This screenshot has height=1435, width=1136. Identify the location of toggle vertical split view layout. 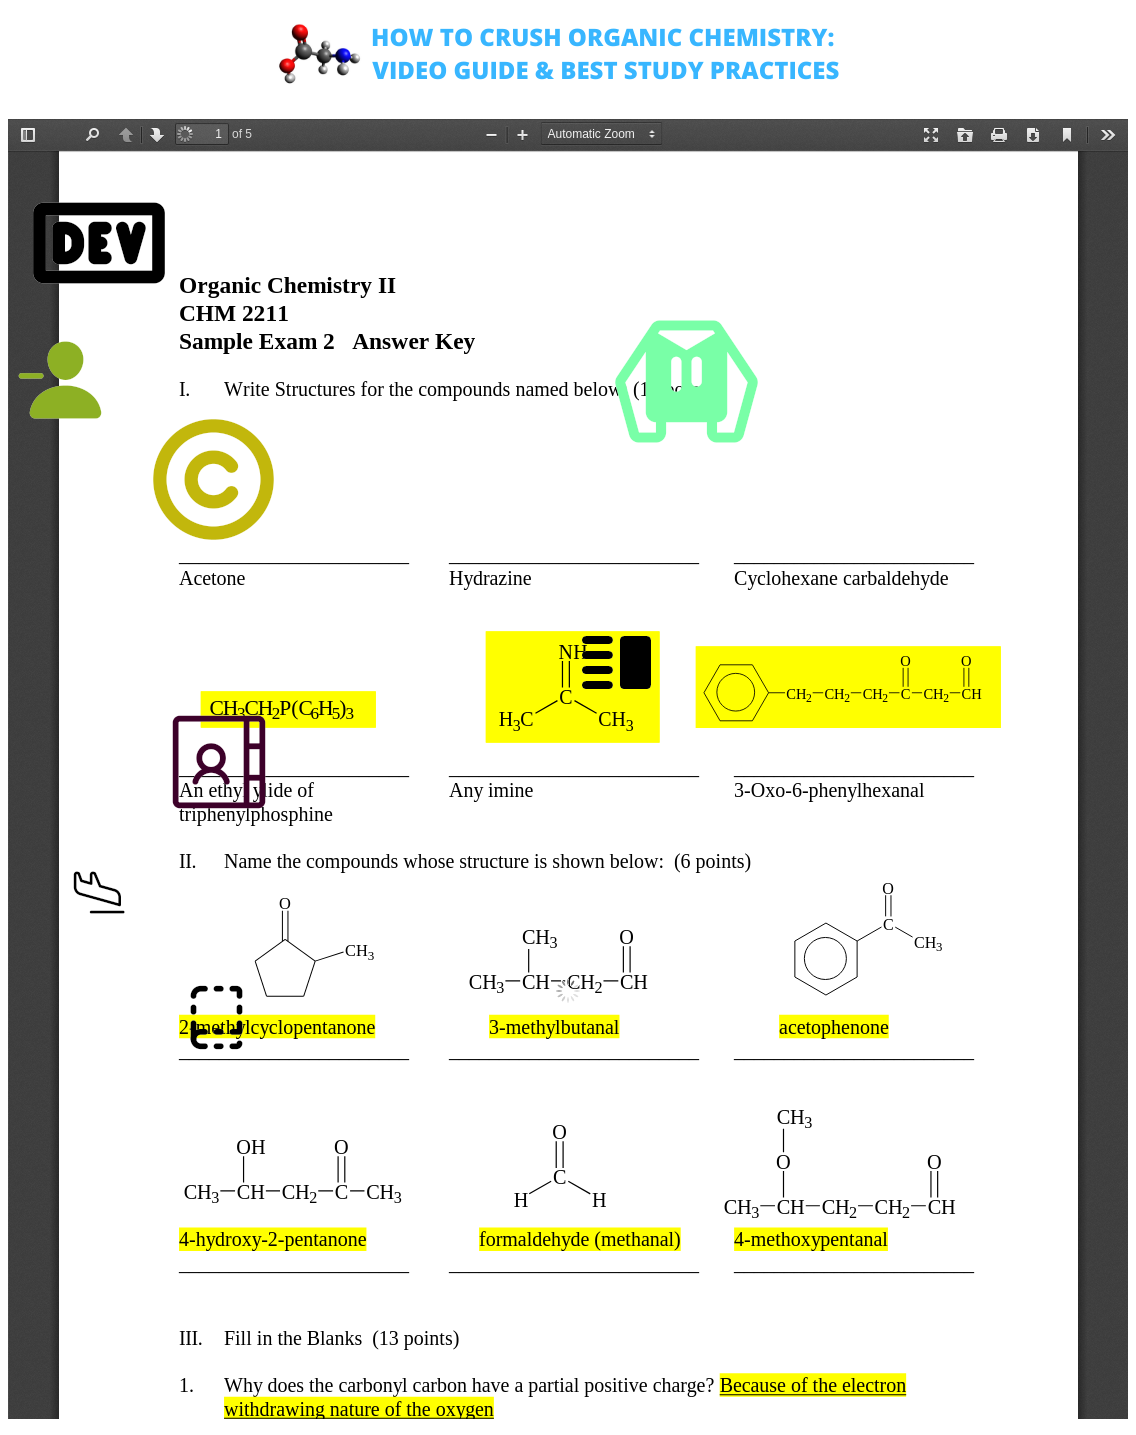
(616, 662).